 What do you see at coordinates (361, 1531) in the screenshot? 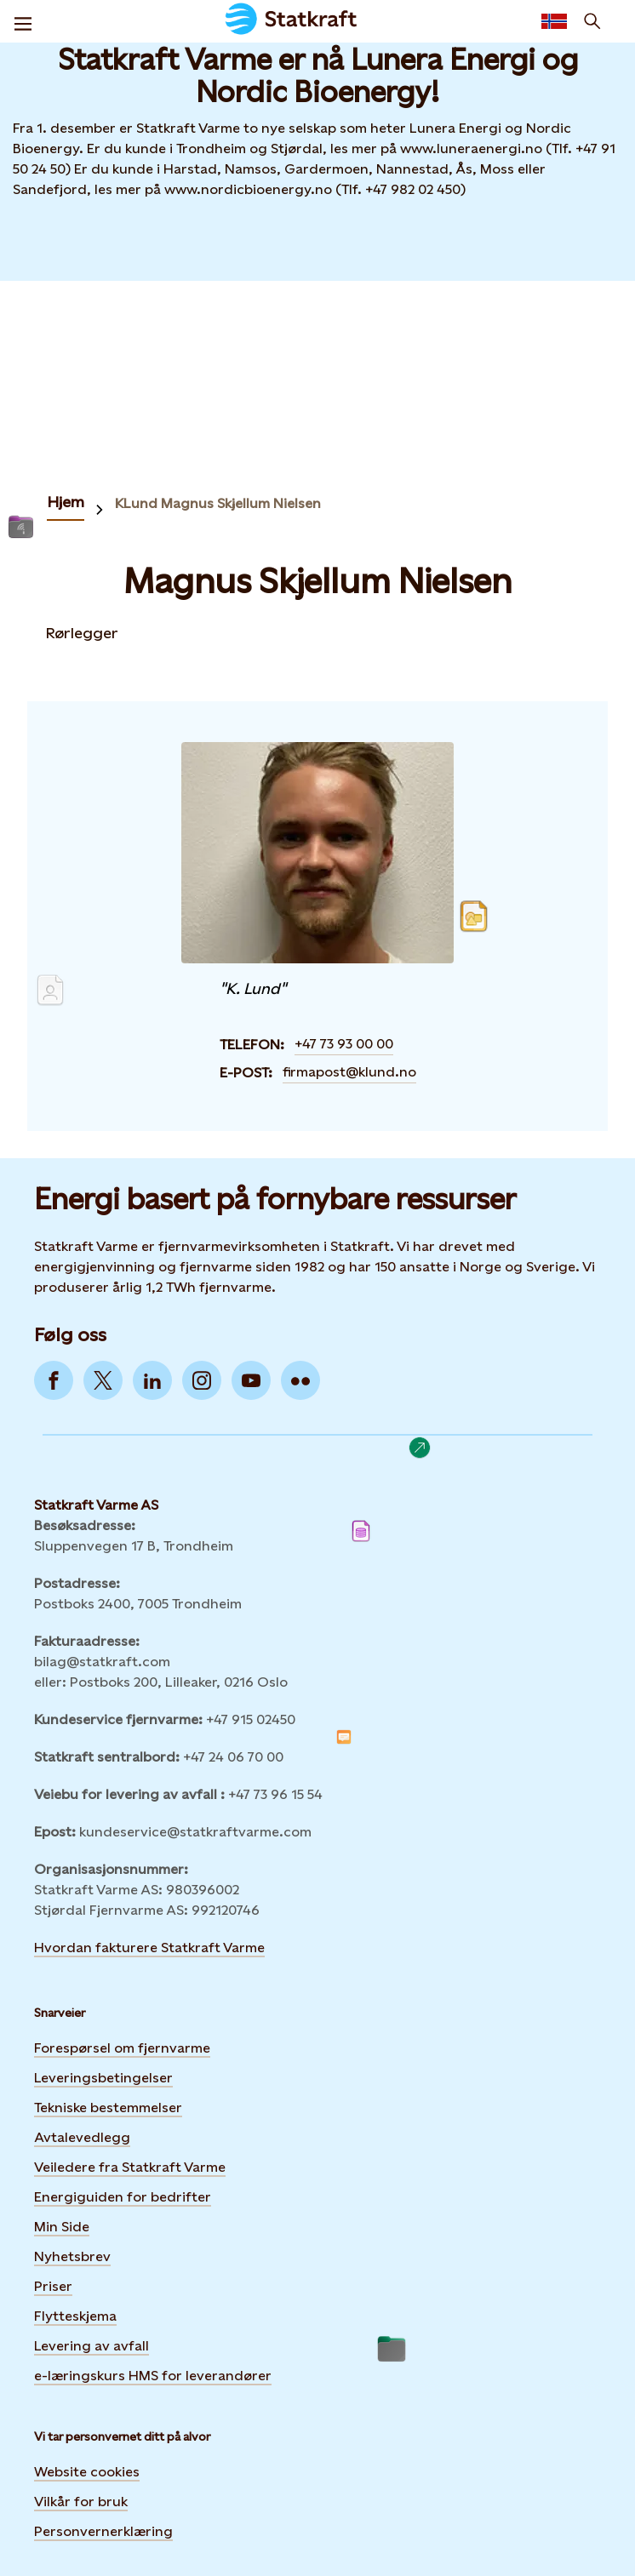
I see `libreoffice base database file` at bounding box center [361, 1531].